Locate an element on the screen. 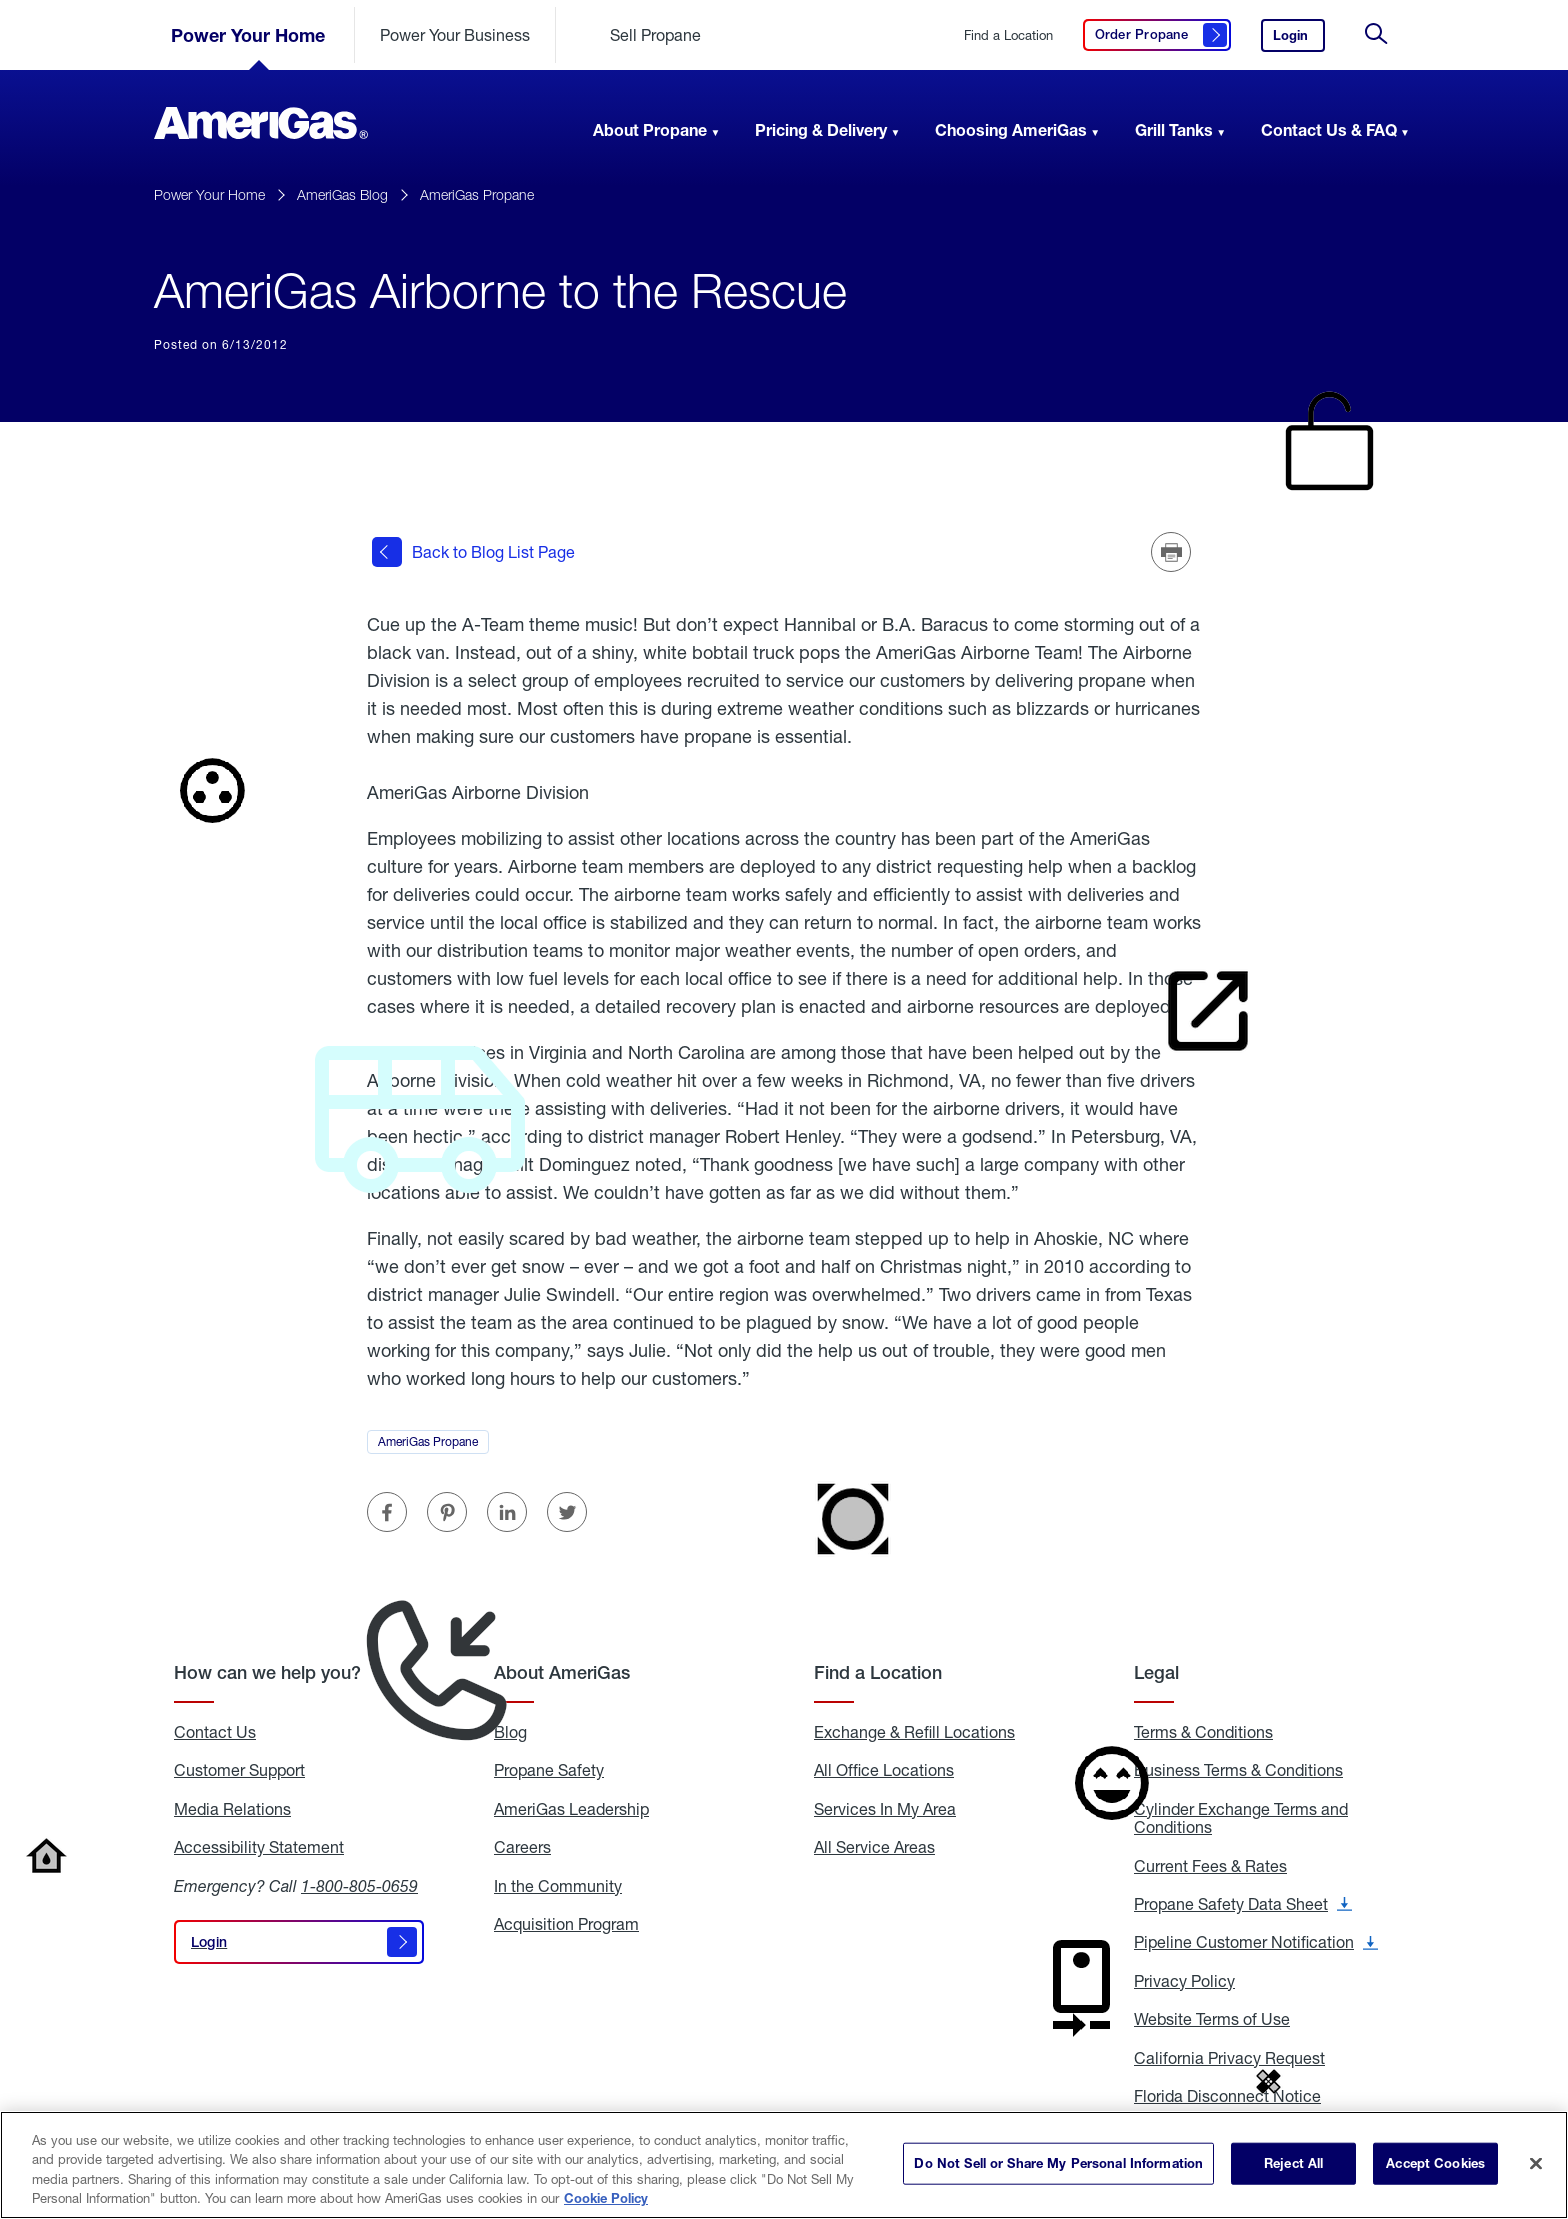 This screenshot has height=2219, width=1568. expand all items or content is located at coordinates (853, 1519).